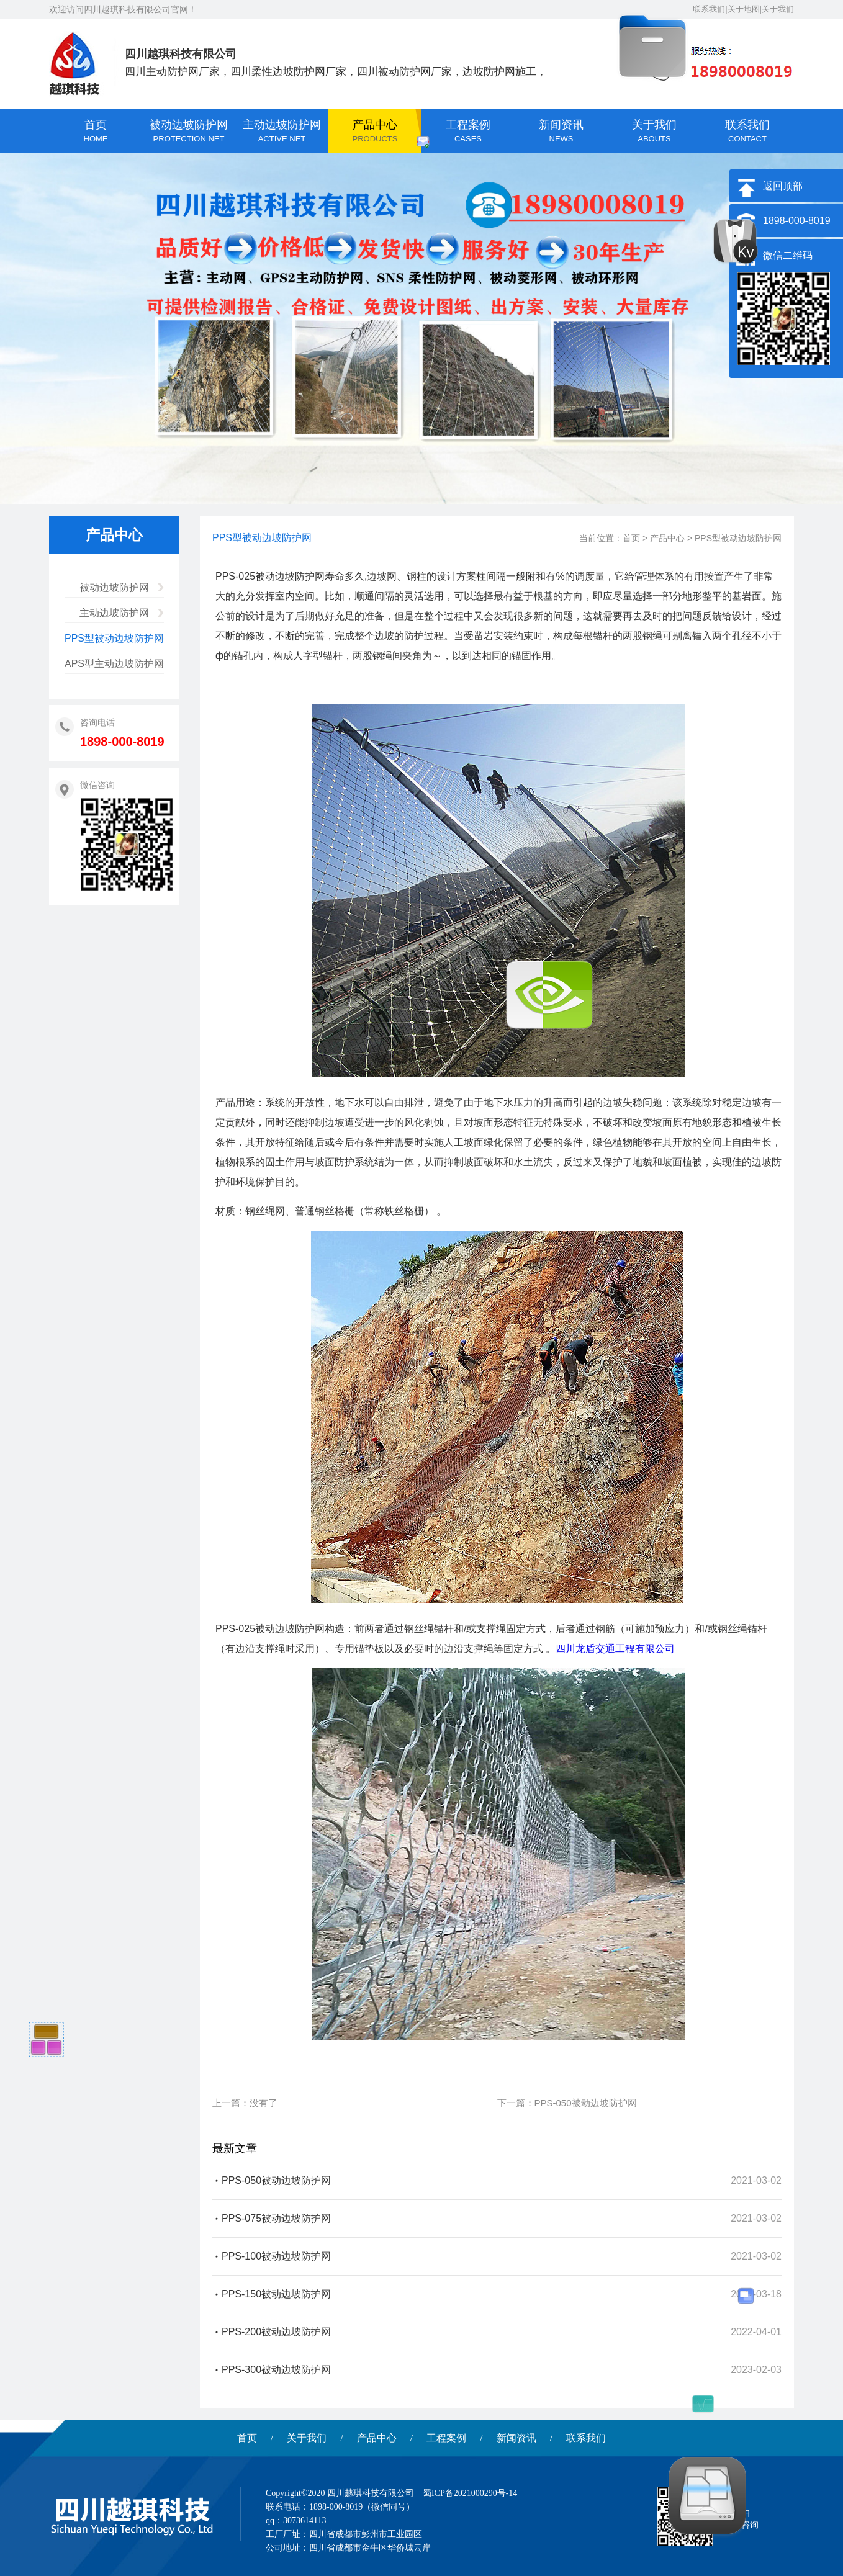  Describe the element at coordinates (652, 46) in the screenshot. I see `open the file manager application` at that location.